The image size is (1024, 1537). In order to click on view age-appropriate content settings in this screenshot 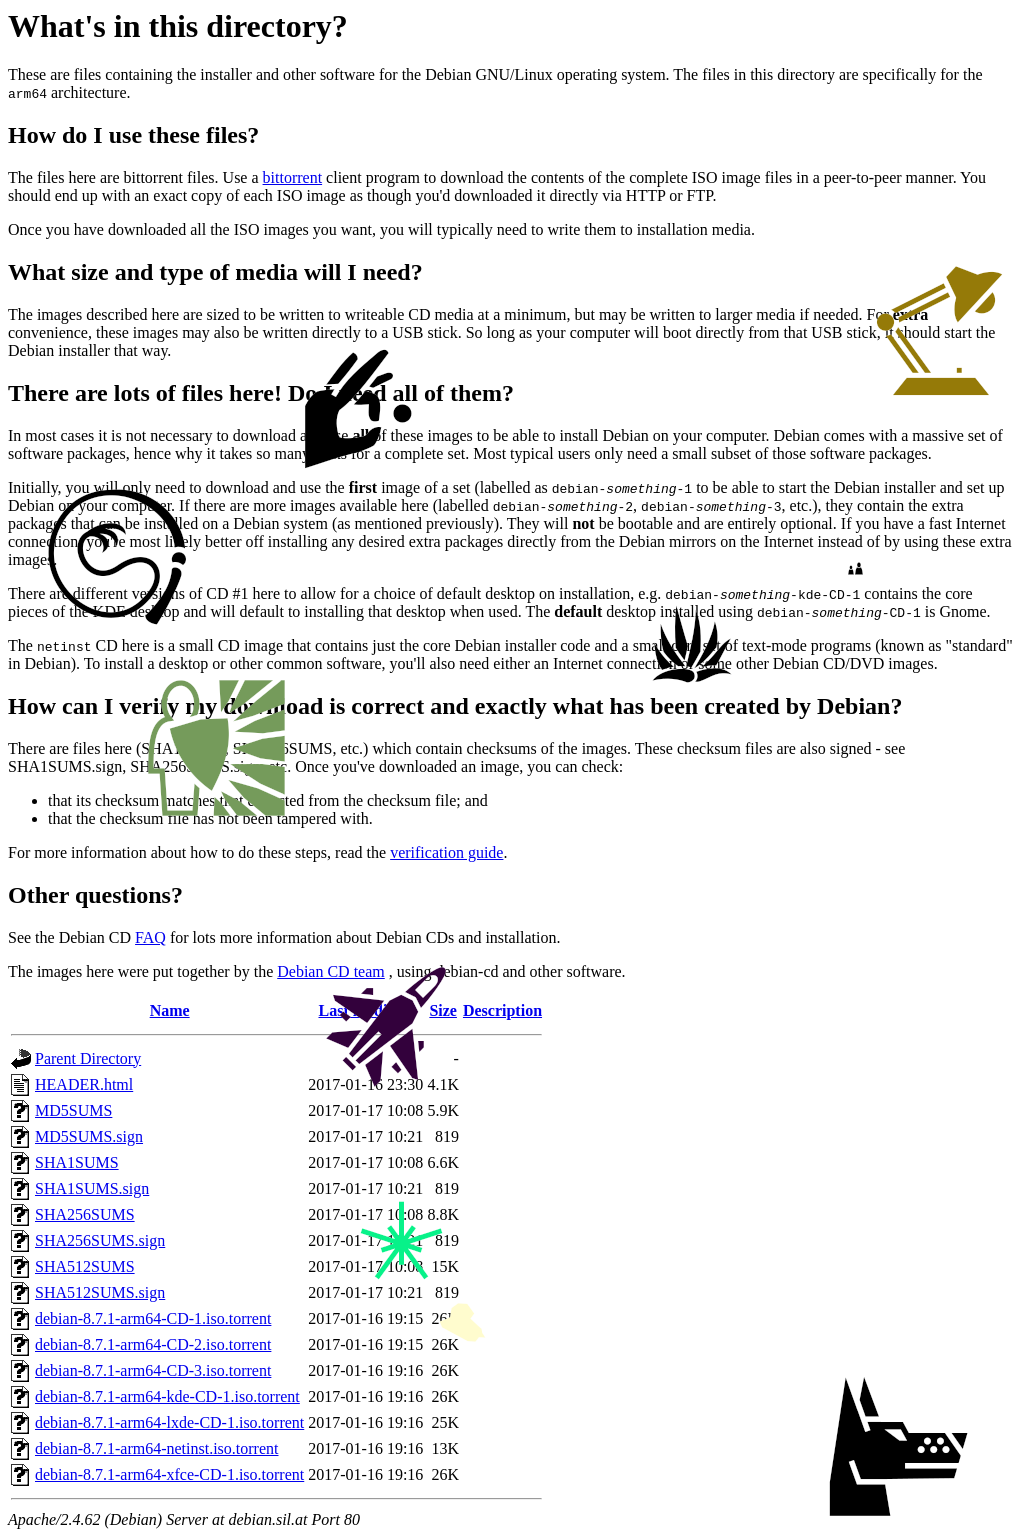, I will do `click(855, 568)`.